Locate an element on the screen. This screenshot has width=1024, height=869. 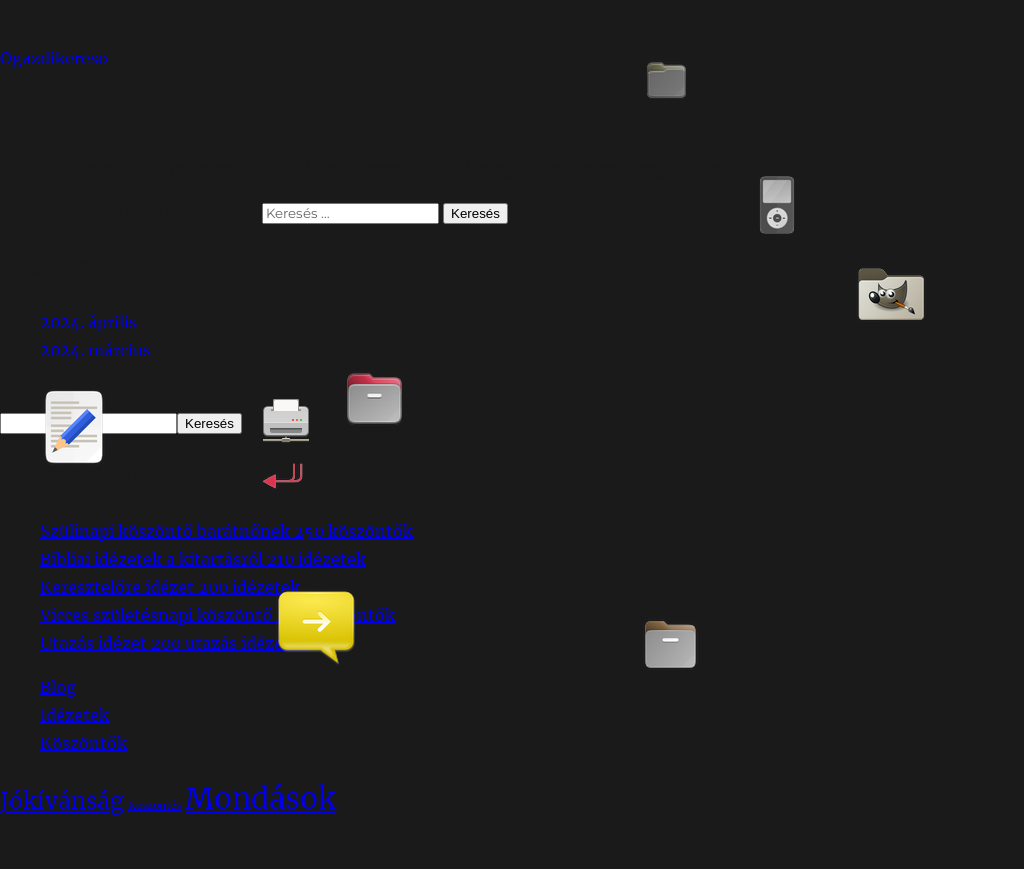
open the file manager is located at coordinates (374, 398).